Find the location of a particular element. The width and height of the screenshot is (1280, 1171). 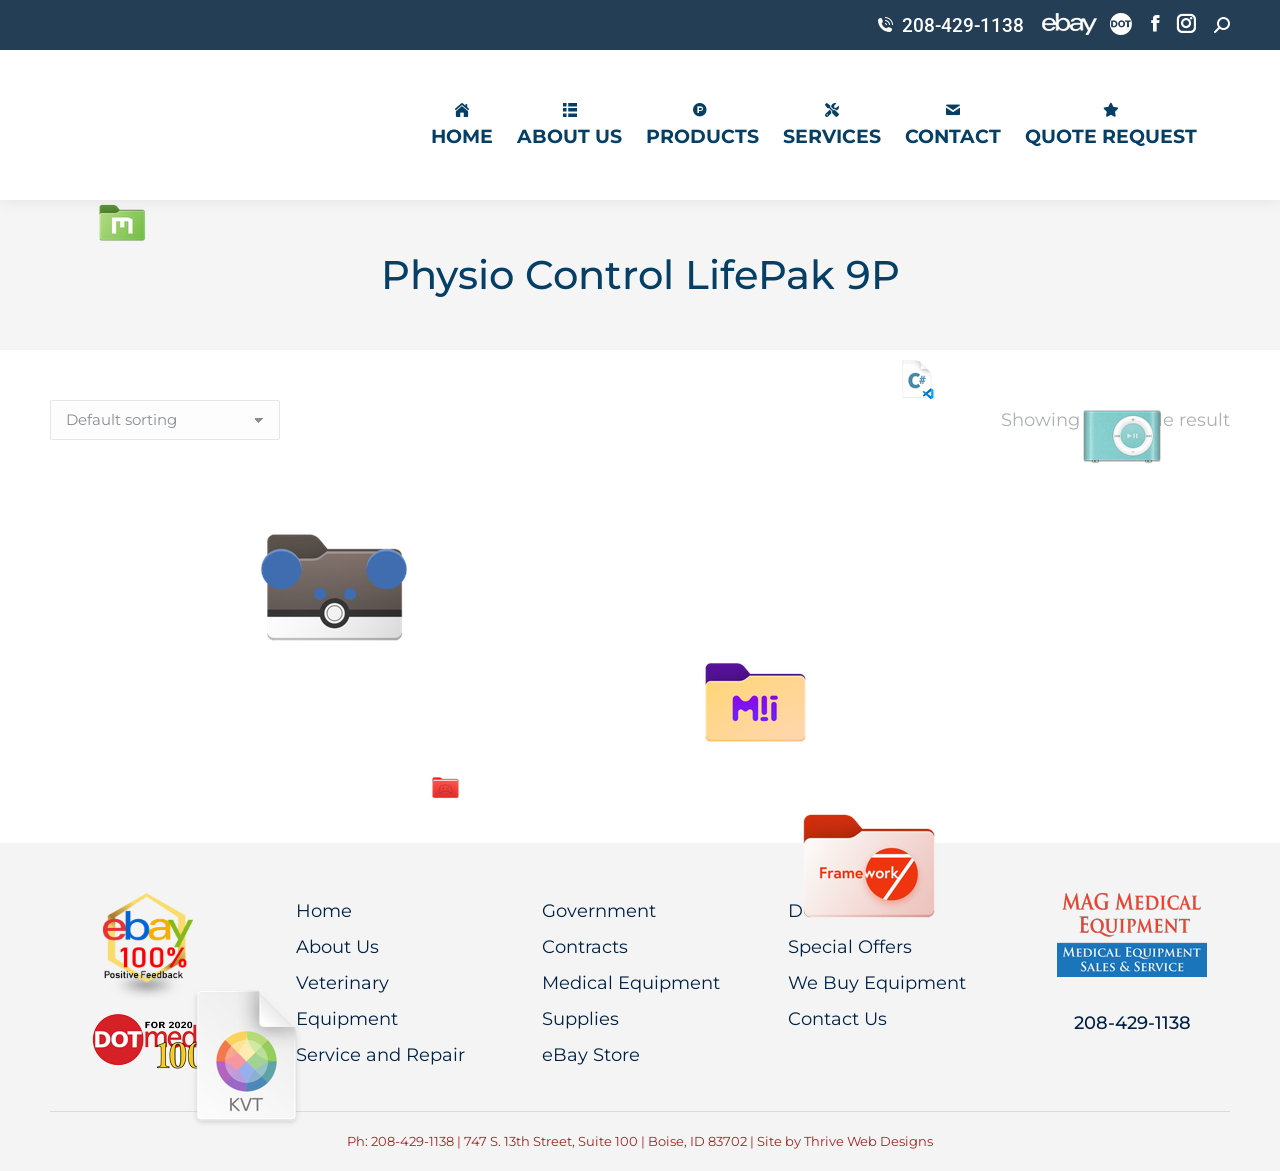

folder containing pokémon heavy ball assets is located at coordinates (334, 591).